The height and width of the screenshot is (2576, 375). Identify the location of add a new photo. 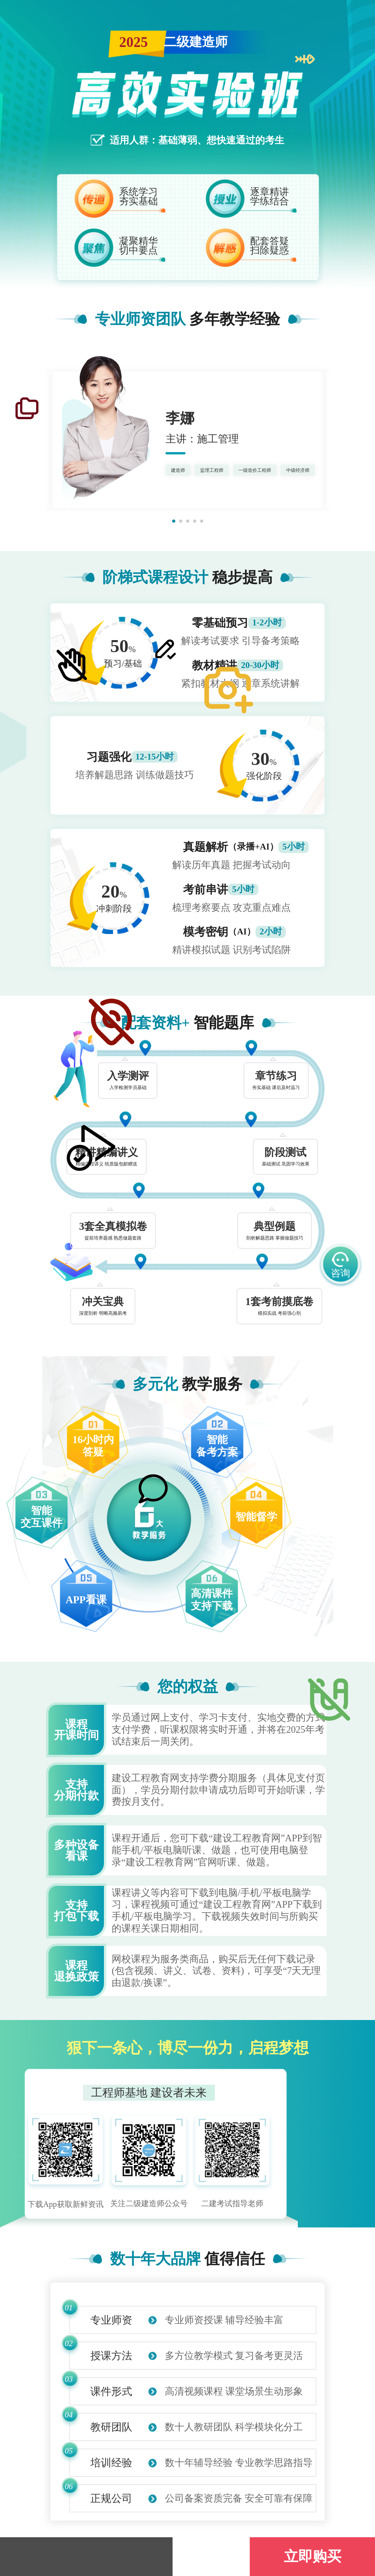
(228, 688).